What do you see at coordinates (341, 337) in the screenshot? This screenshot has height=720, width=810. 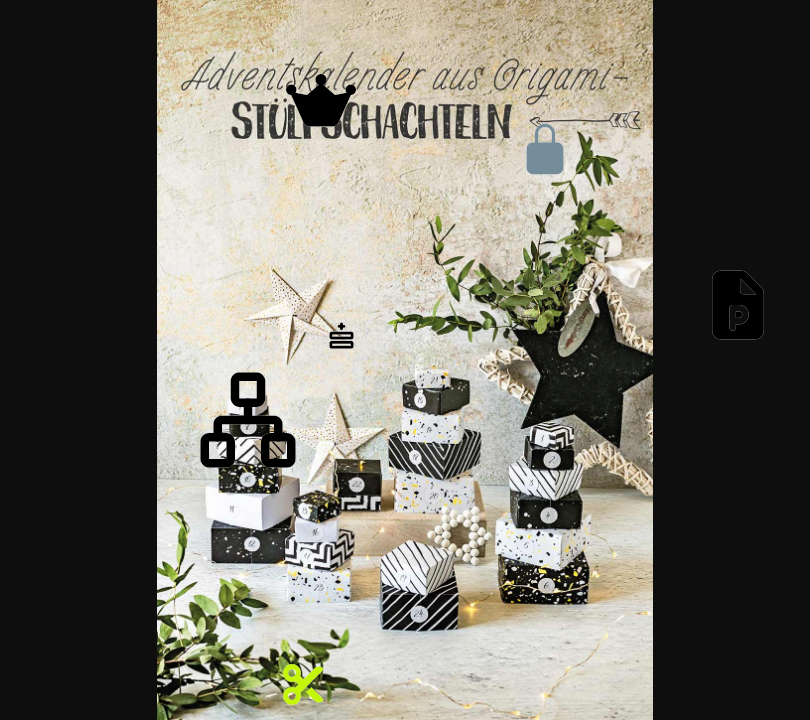 I see `add a new row above` at bounding box center [341, 337].